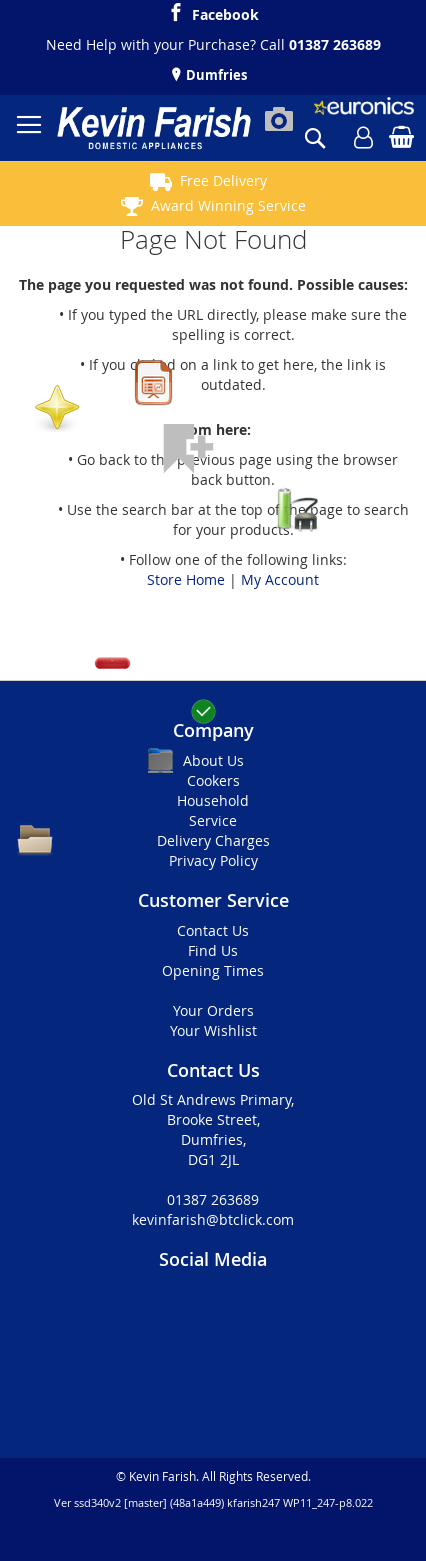 This screenshot has height=1561, width=426. Describe the element at coordinates (112, 663) in the screenshot. I see `beats pill bluetooth speaker connected` at that location.